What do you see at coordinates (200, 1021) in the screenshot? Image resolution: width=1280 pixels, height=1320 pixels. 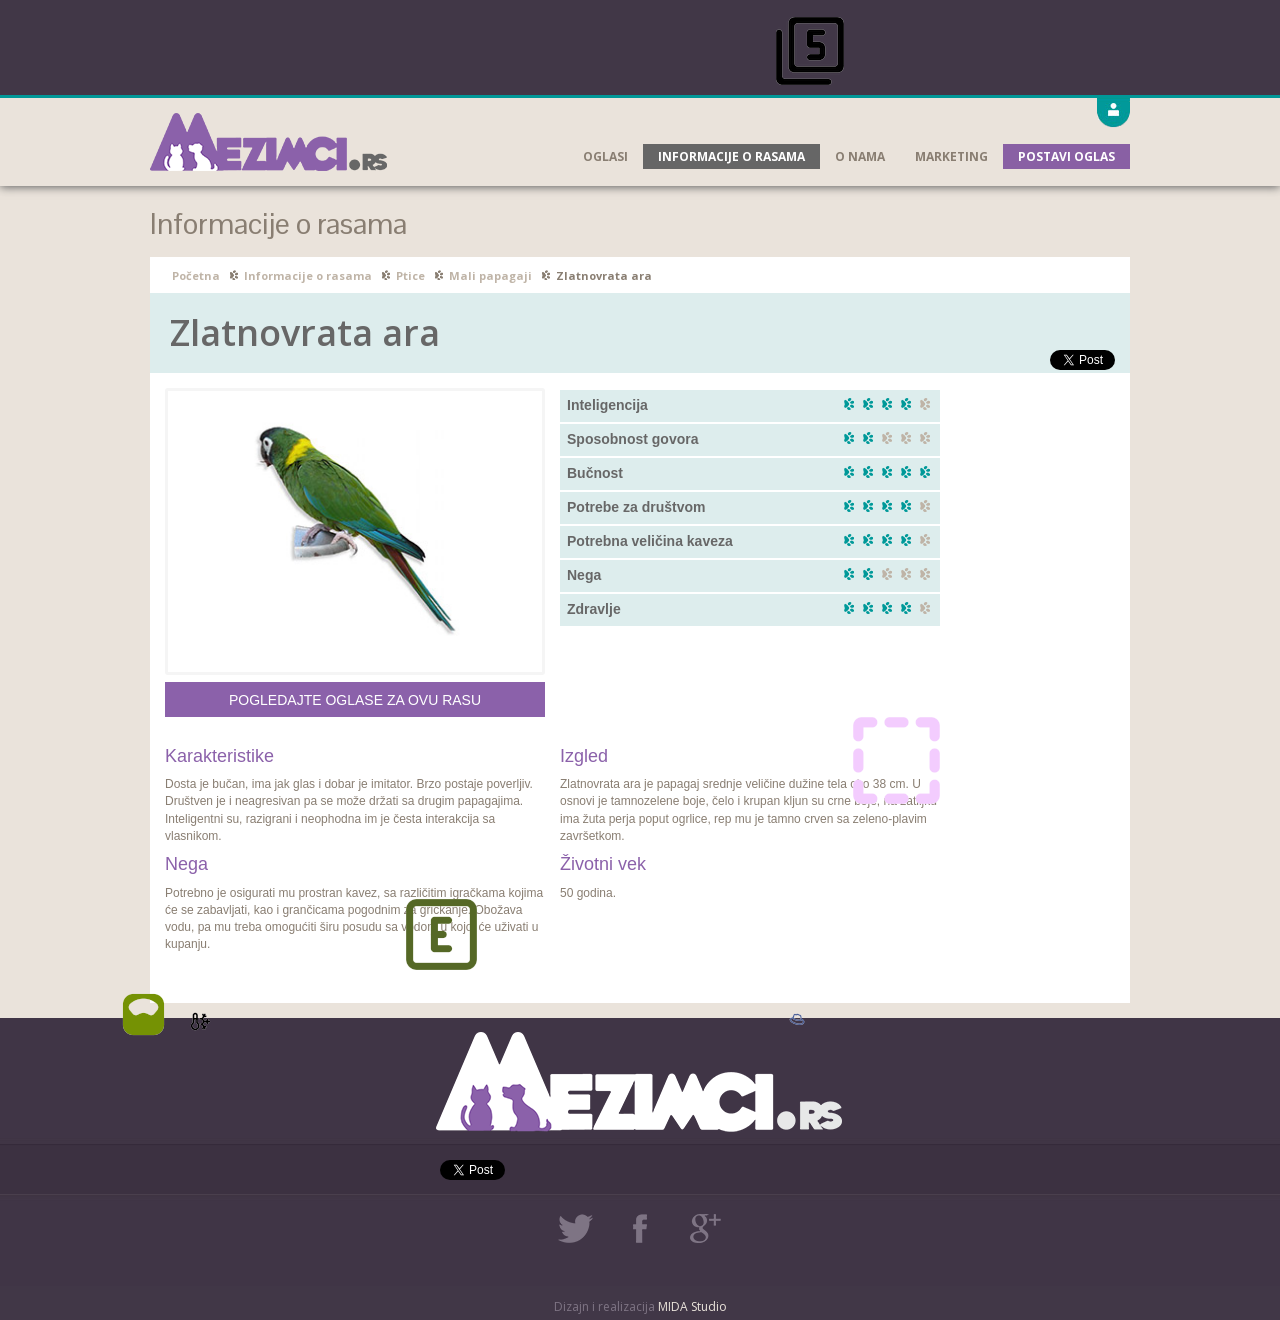 I see `indicates cold or freezing temperature` at bounding box center [200, 1021].